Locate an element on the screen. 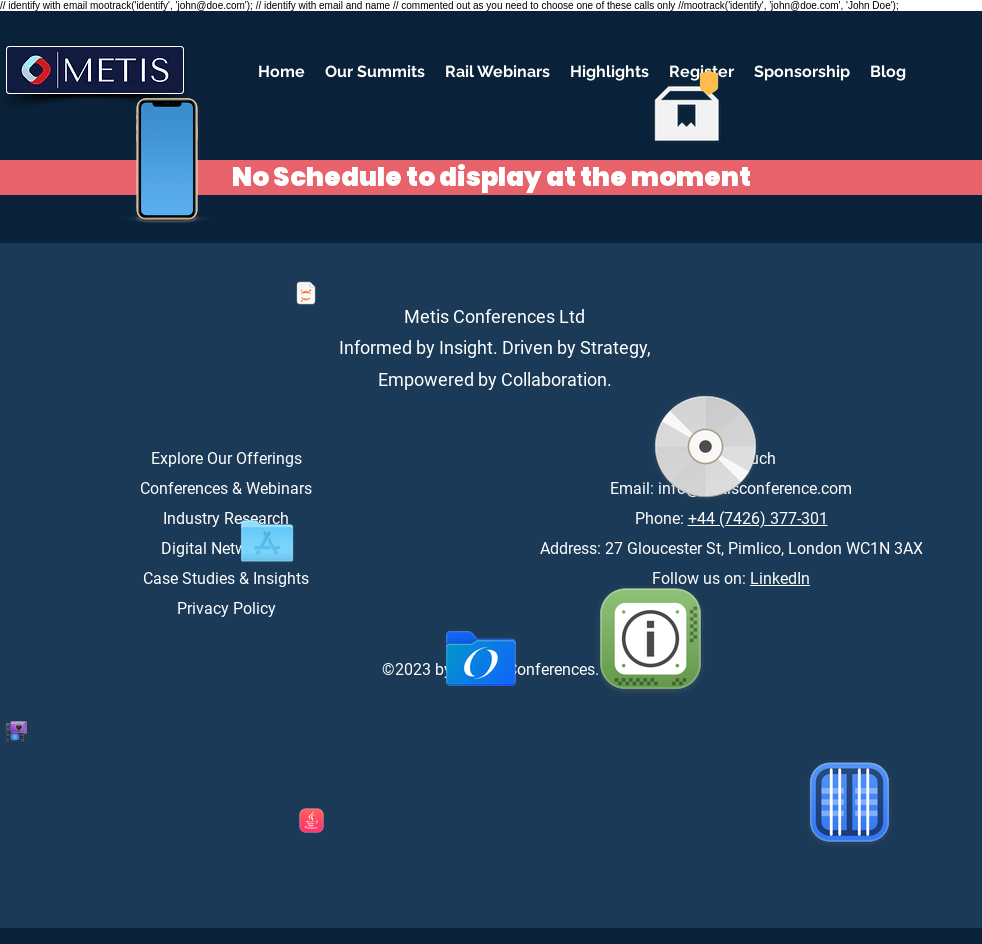 This screenshot has height=944, width=982. view hardware information and system specs is located at coordinates (650, 640).